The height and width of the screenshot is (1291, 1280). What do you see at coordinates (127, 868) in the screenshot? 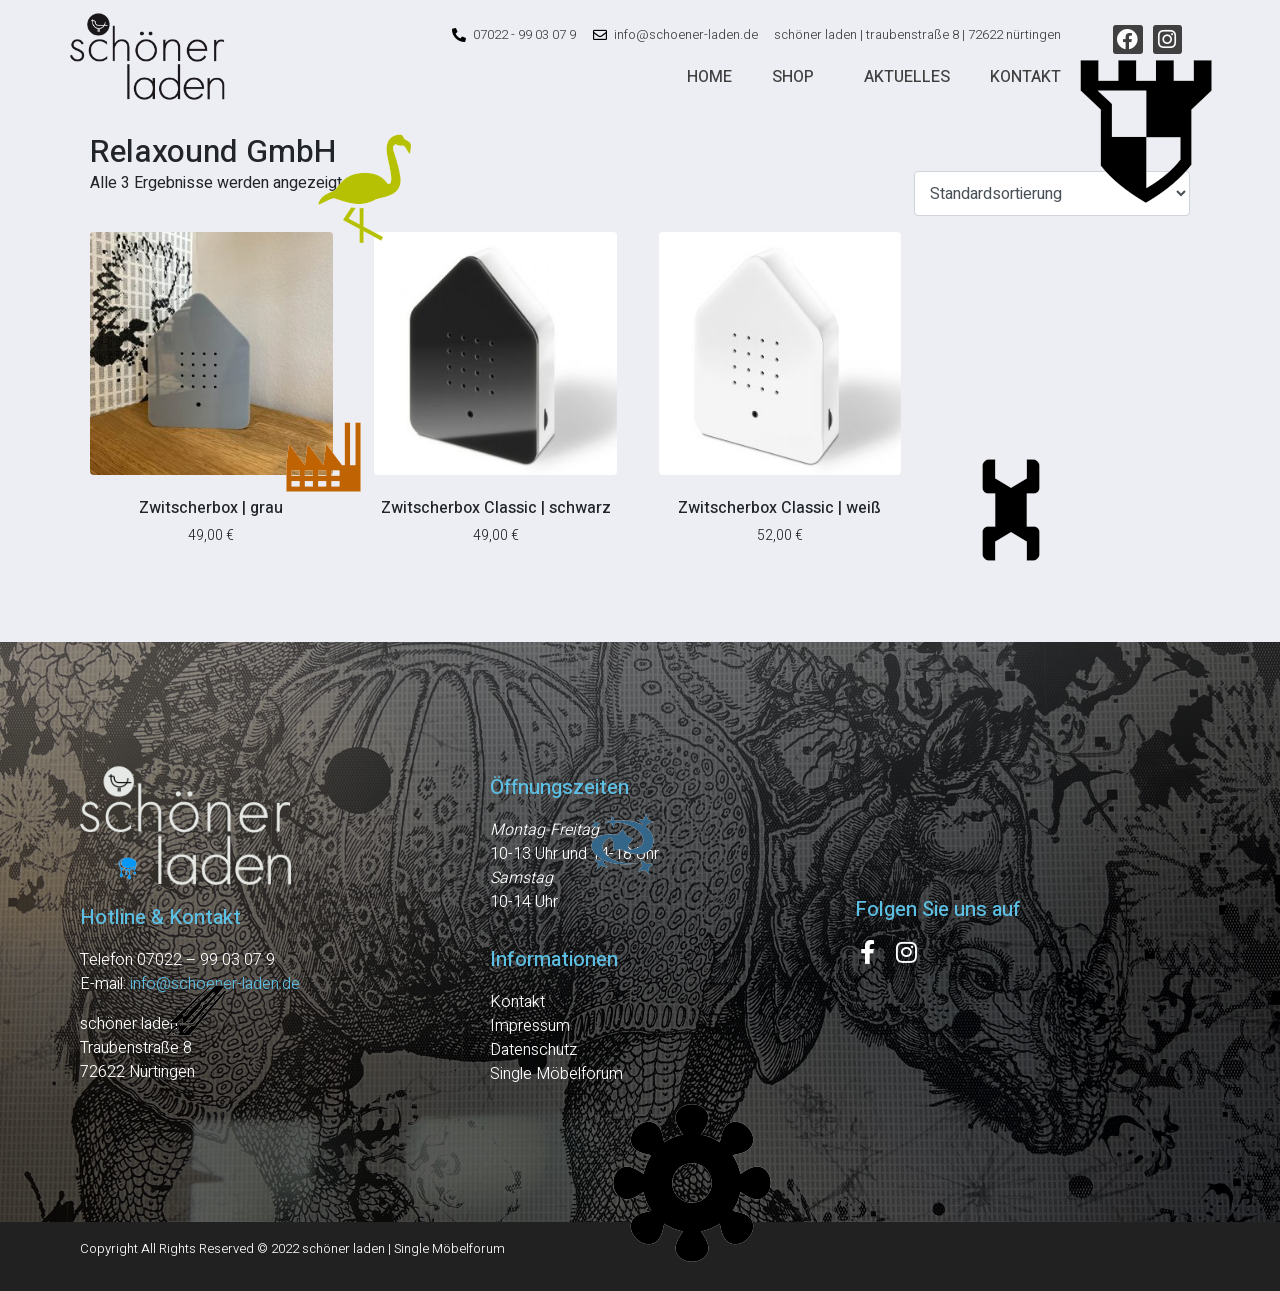
I see `indicates slime or goo element in a game` at bounding box center [127, 868].